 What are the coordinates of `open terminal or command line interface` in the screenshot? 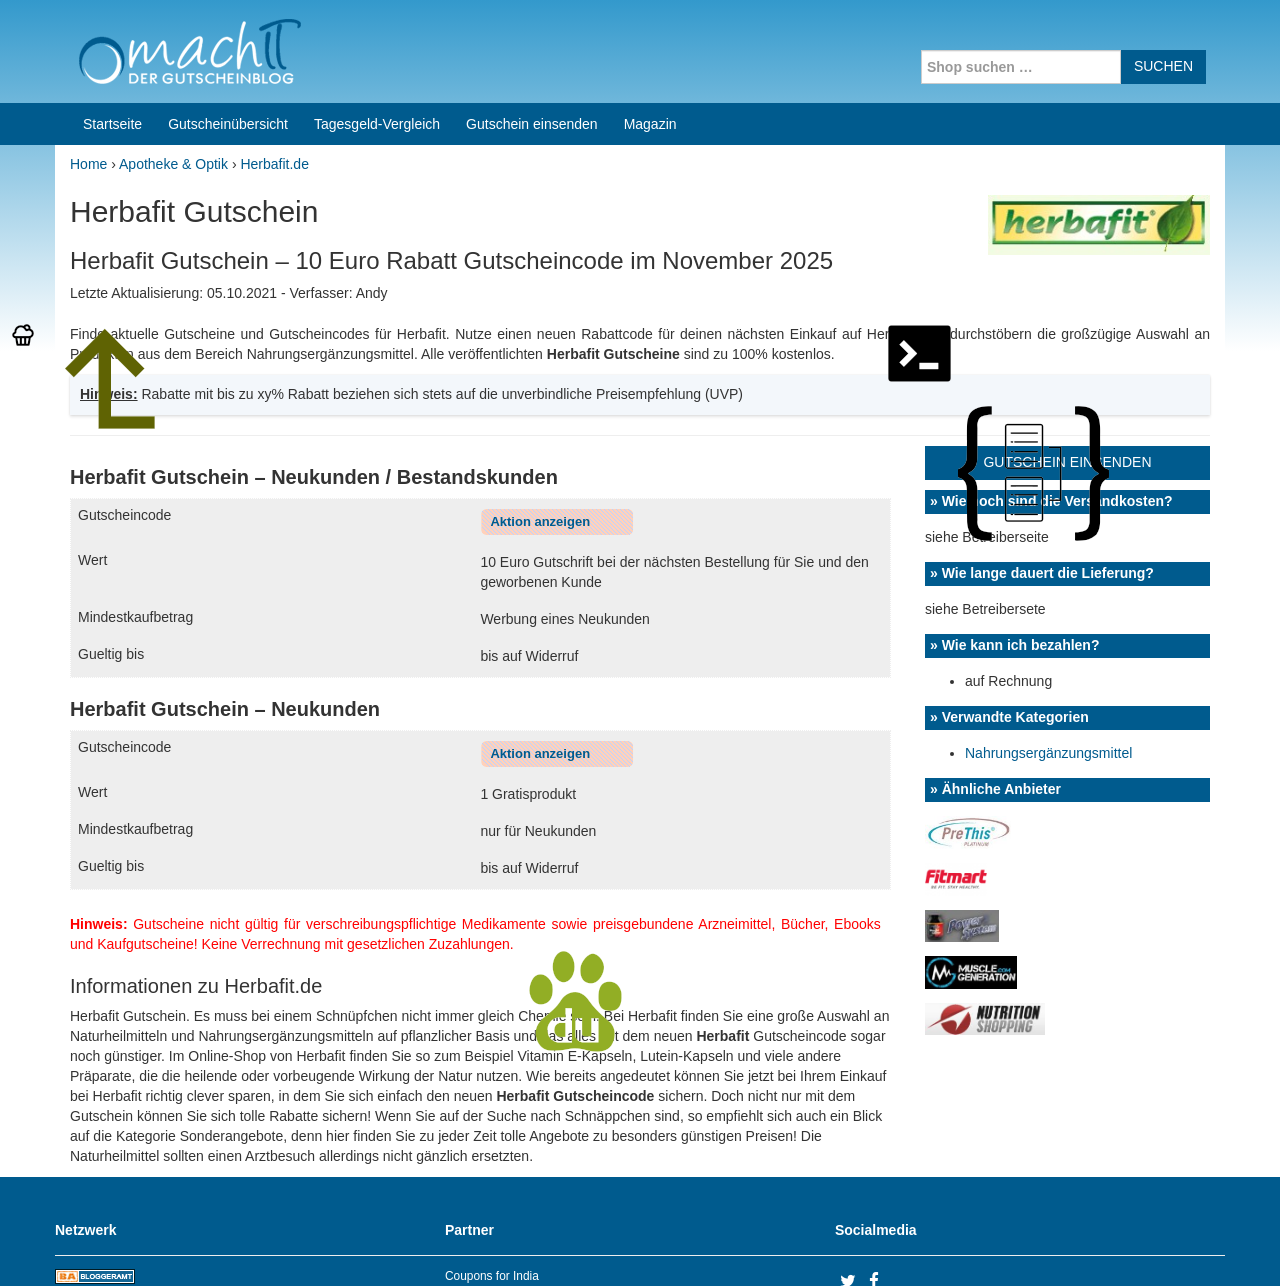 It's located at (919, 353).